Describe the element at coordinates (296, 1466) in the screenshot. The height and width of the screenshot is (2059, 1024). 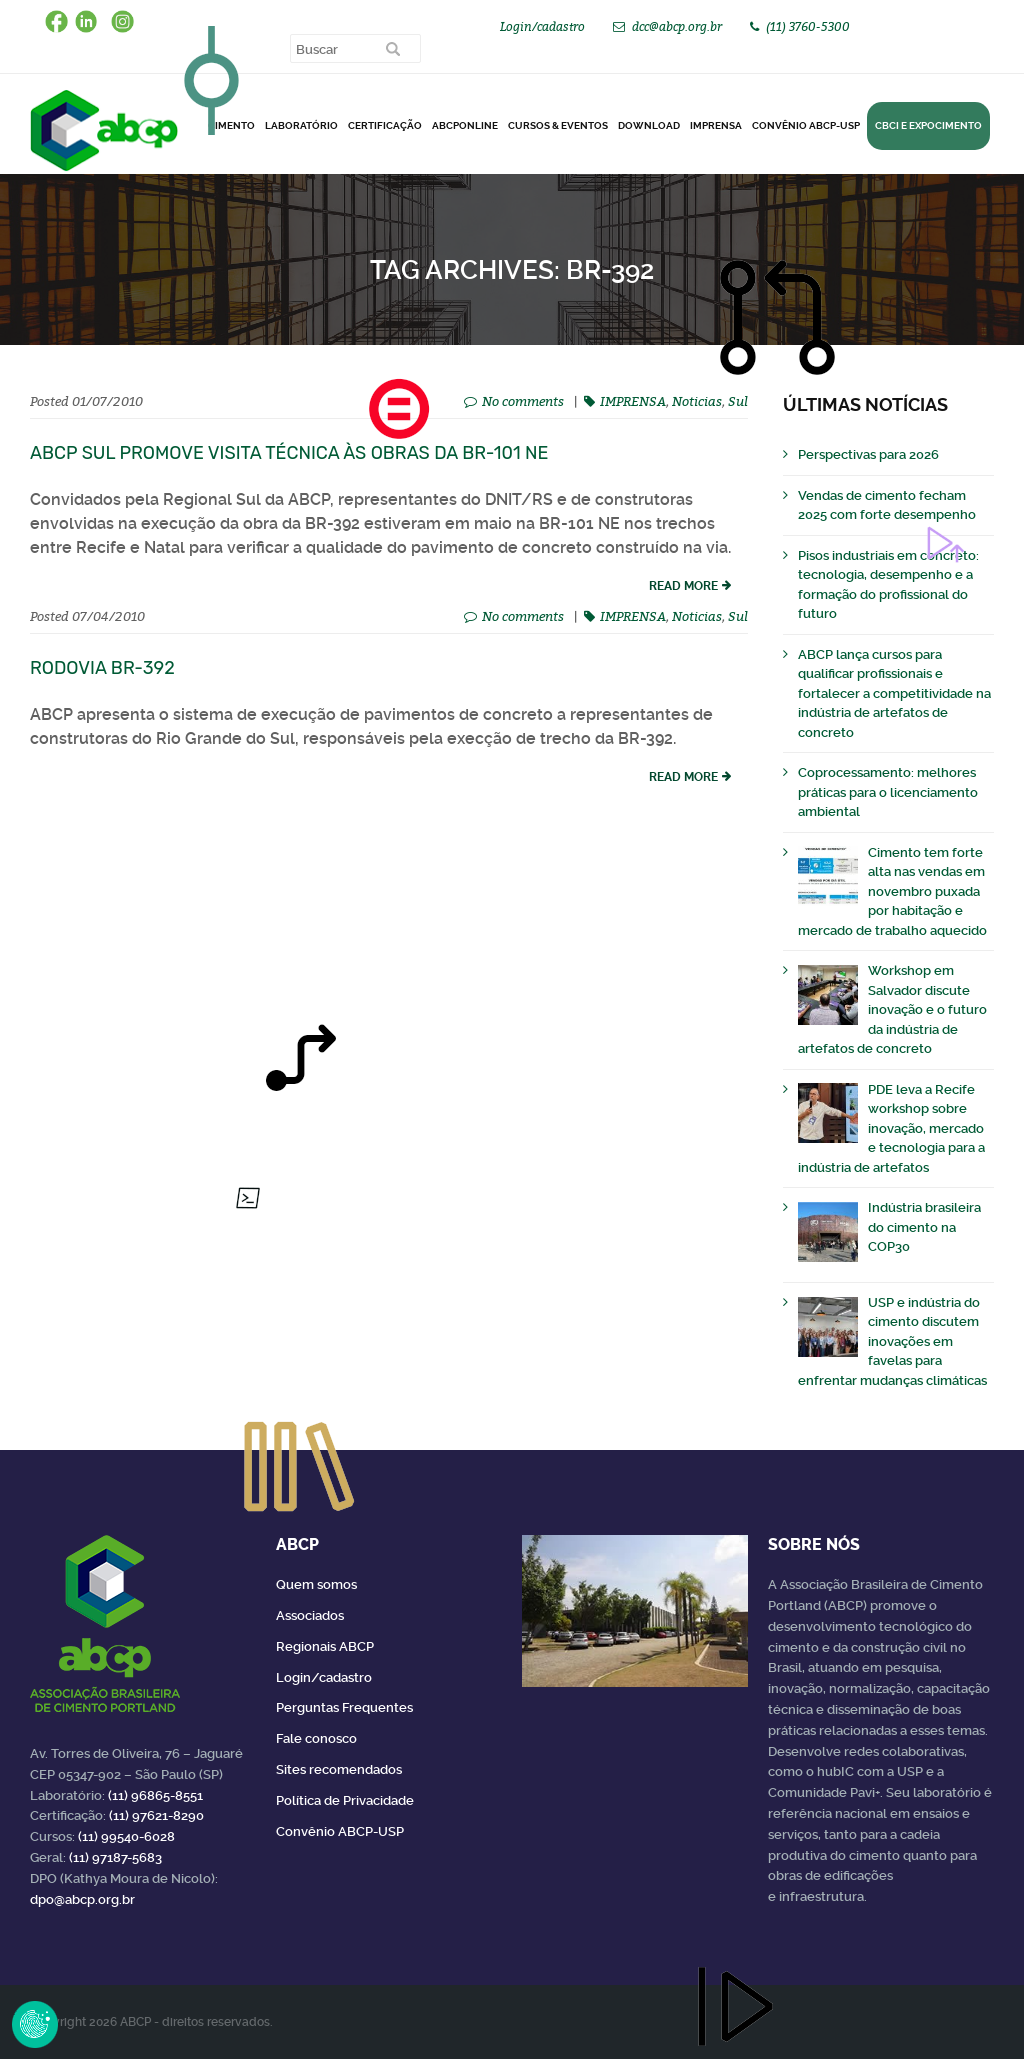
I see `access your saved library or collection` at that location.